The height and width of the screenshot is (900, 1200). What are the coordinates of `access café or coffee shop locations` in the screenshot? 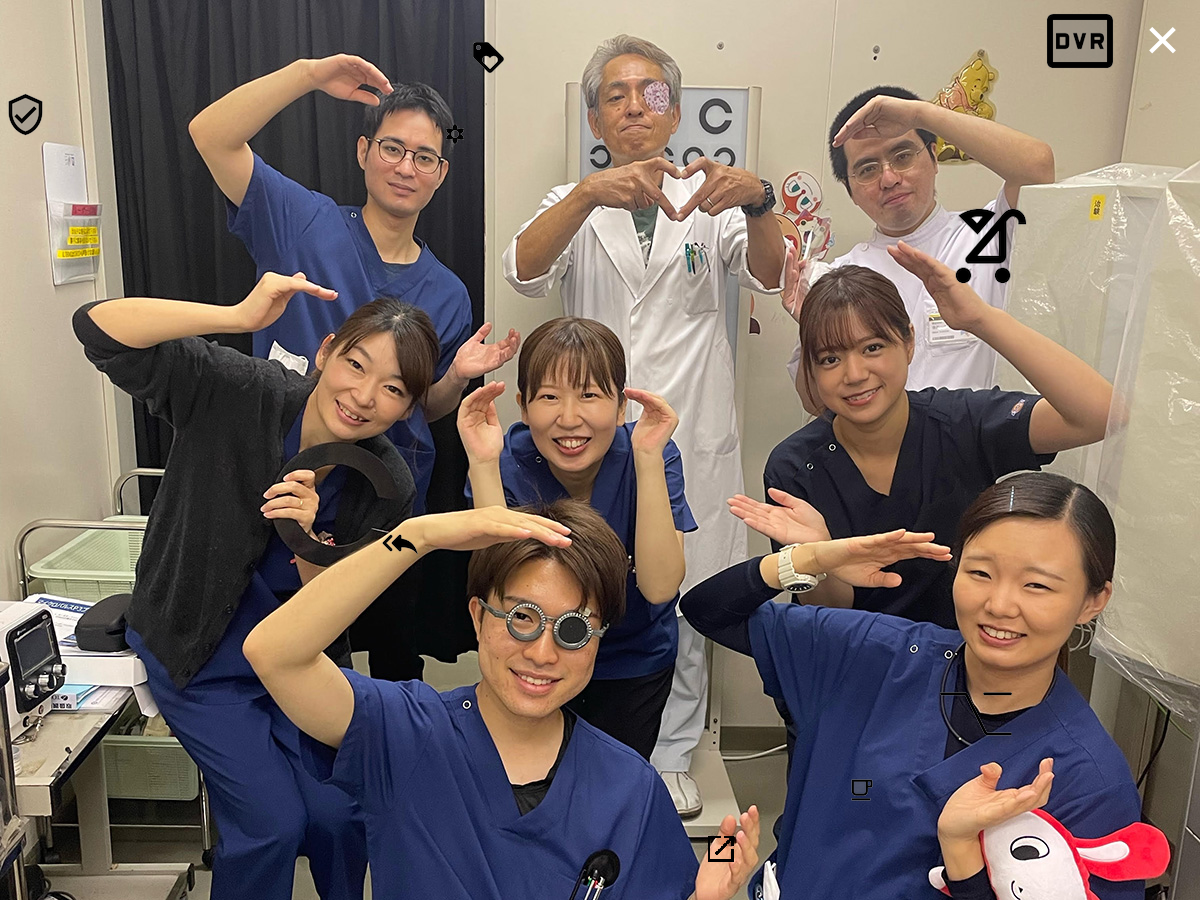 It's located at (861, 790).